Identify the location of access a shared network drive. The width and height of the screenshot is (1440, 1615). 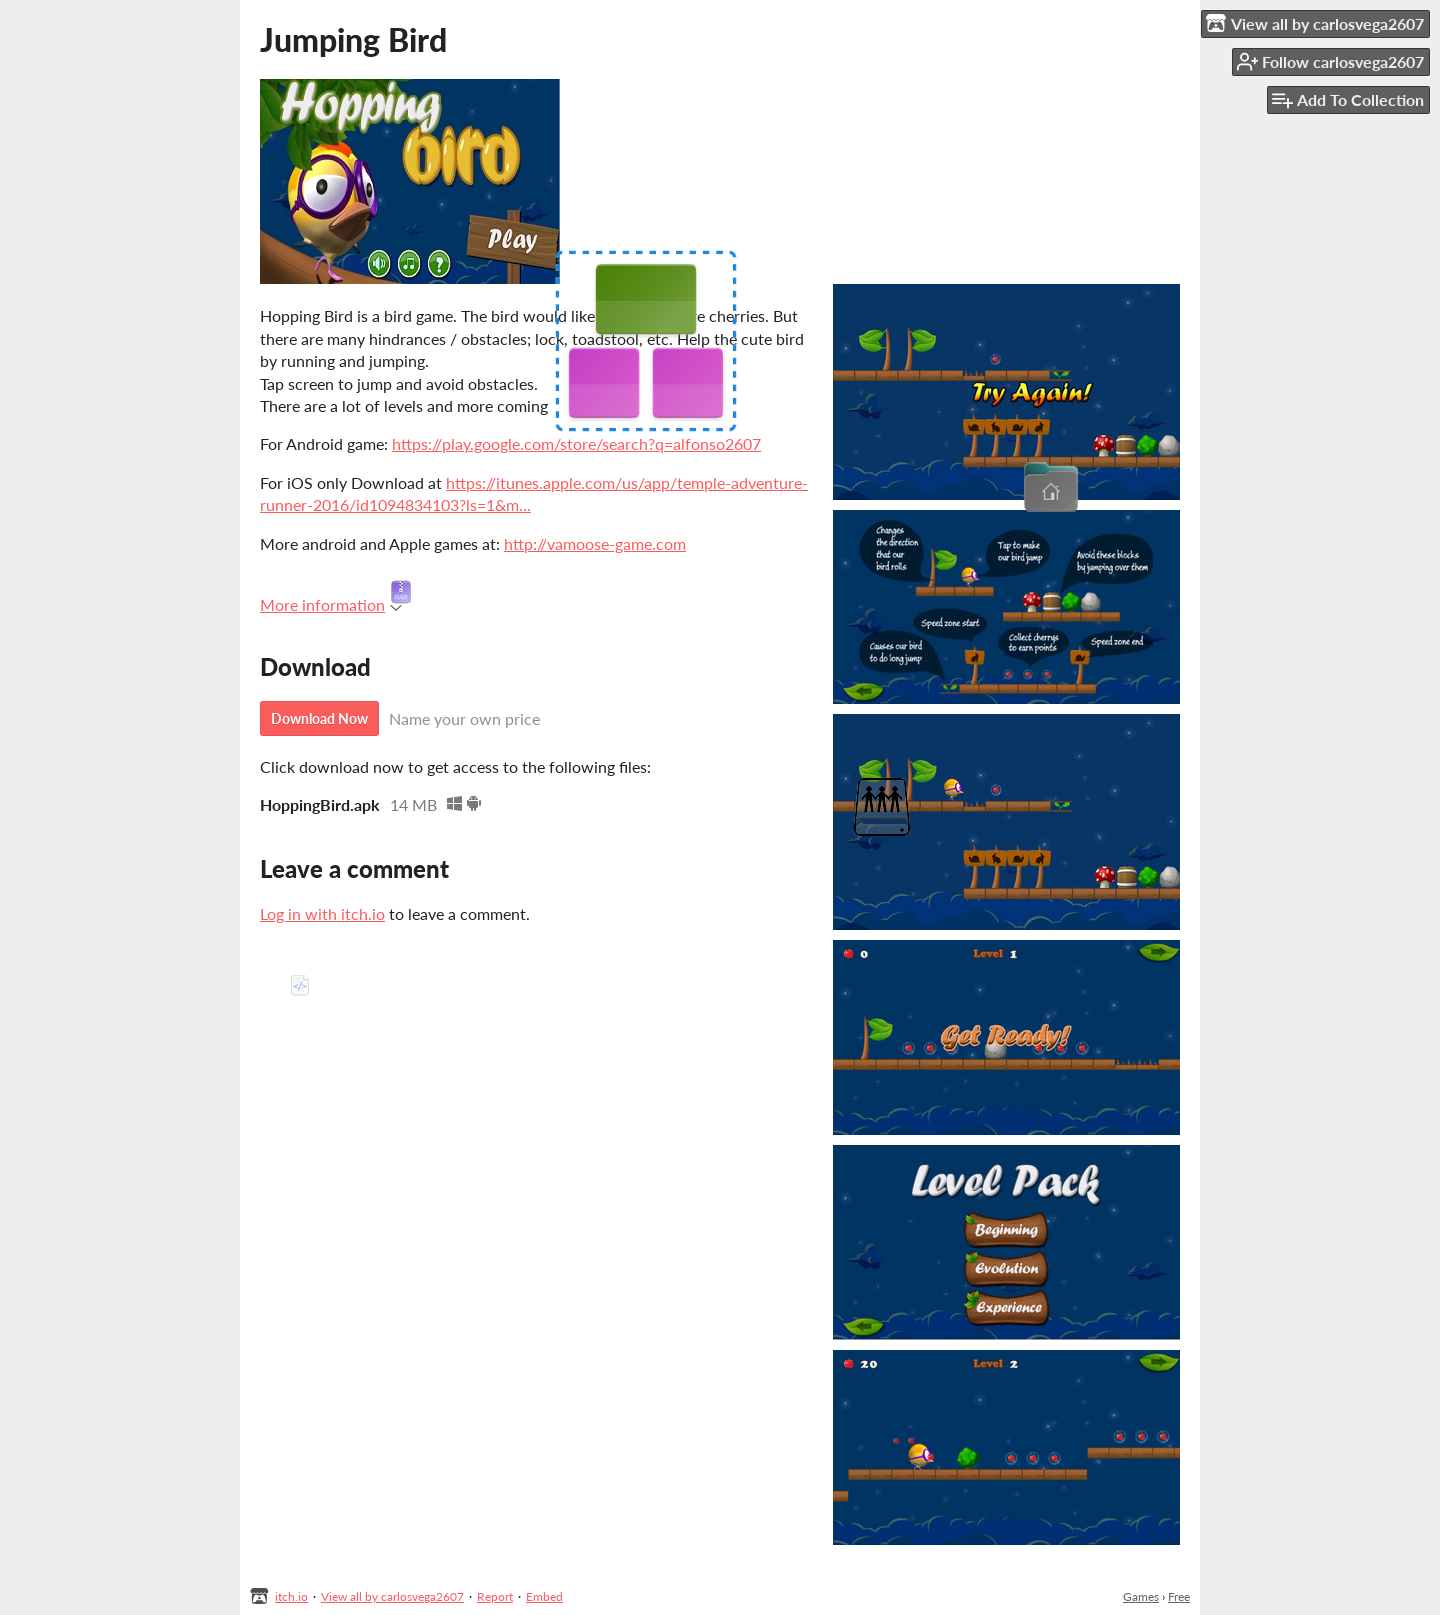
(882, 807).